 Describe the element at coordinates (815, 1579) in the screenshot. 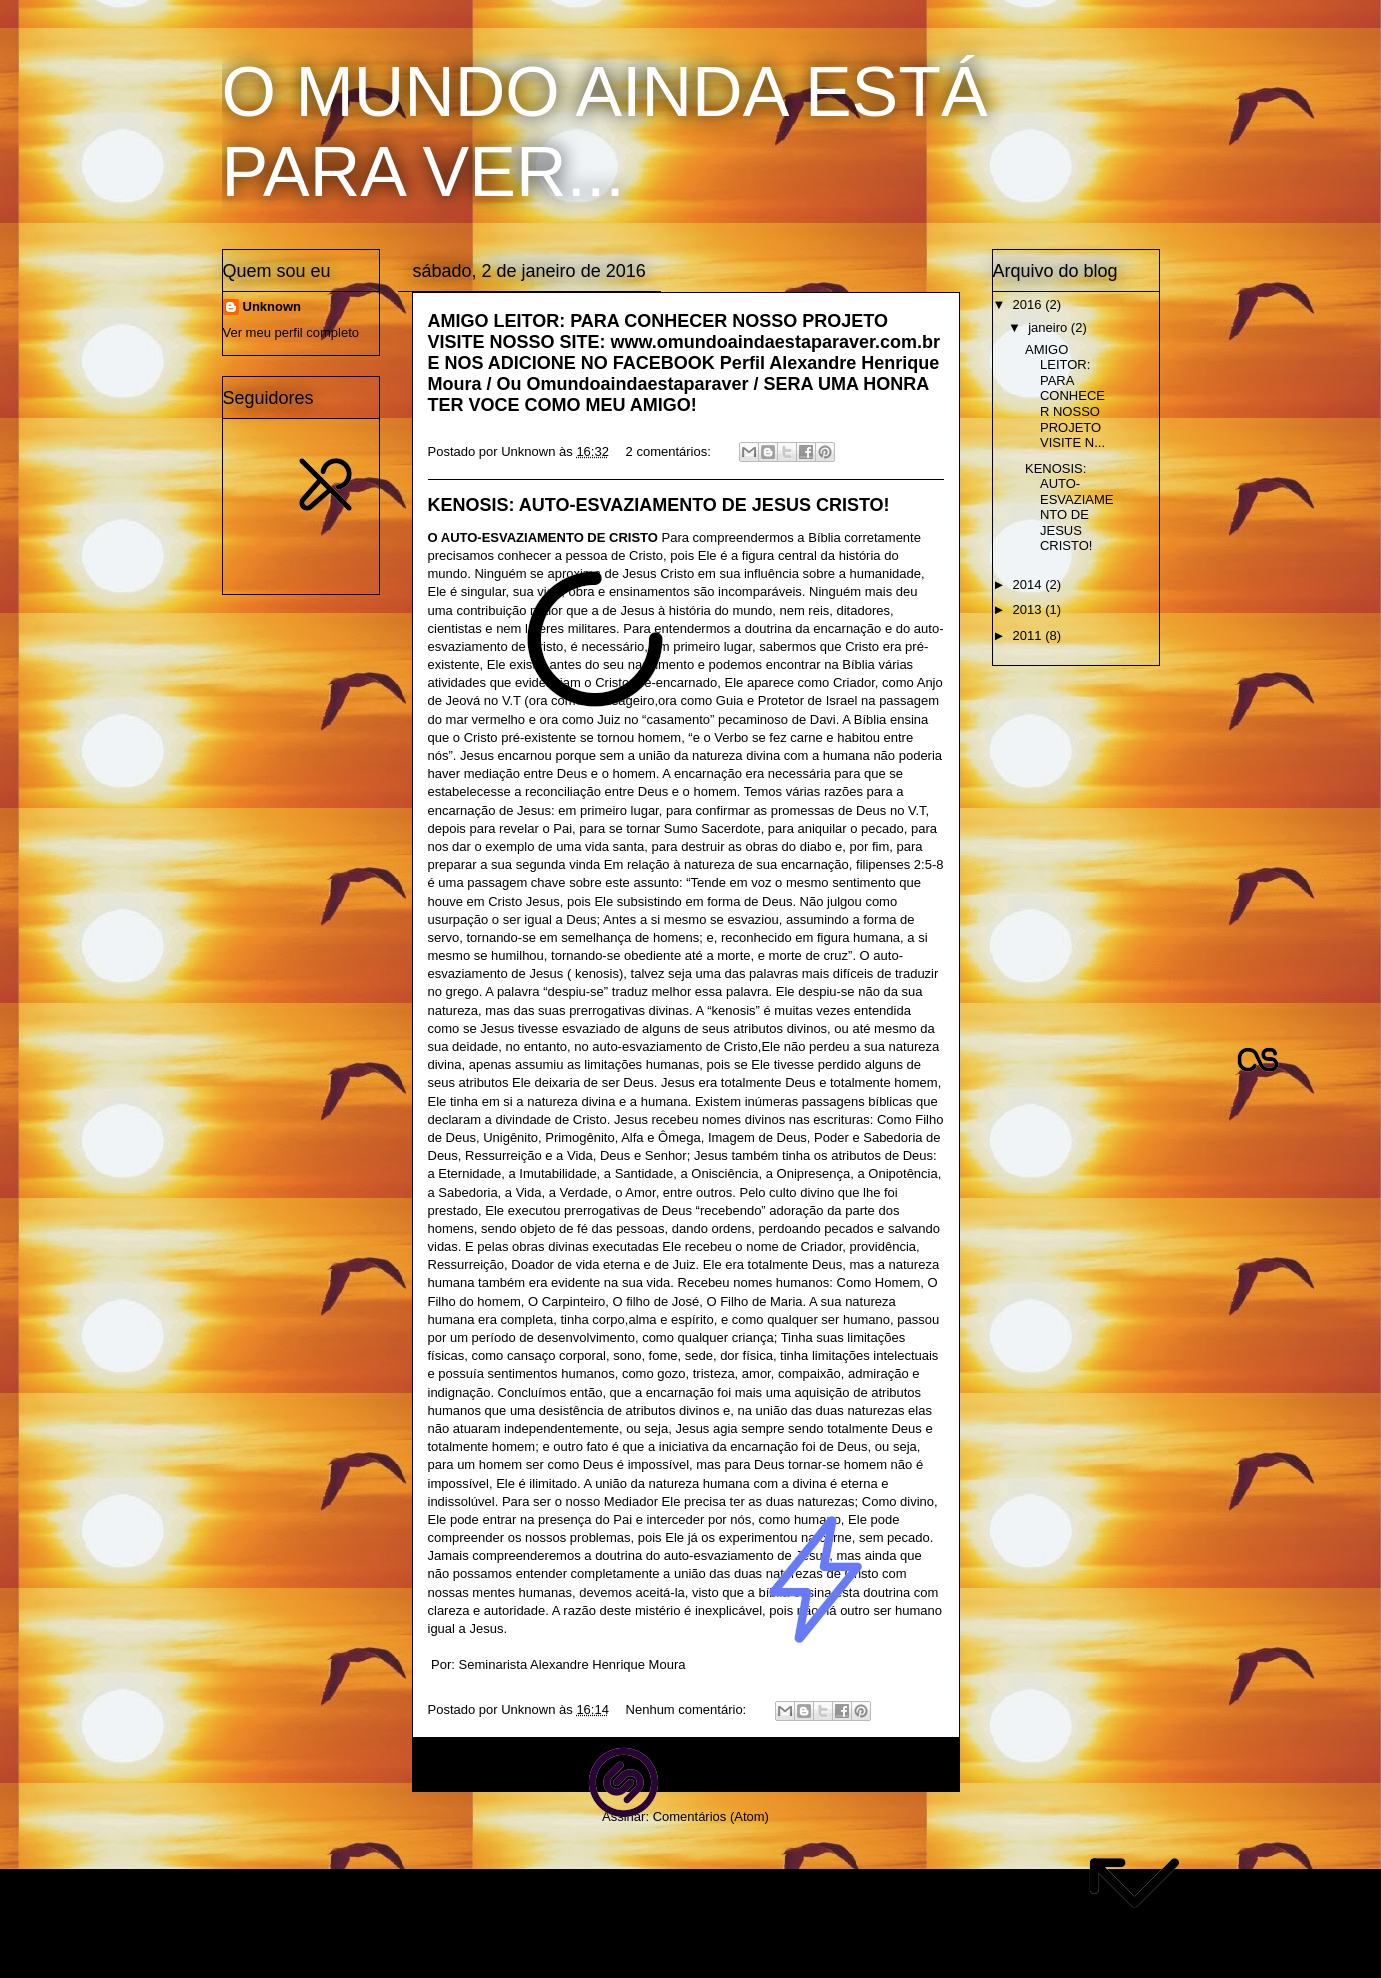

I see `toggle flash on for camera` at that location.